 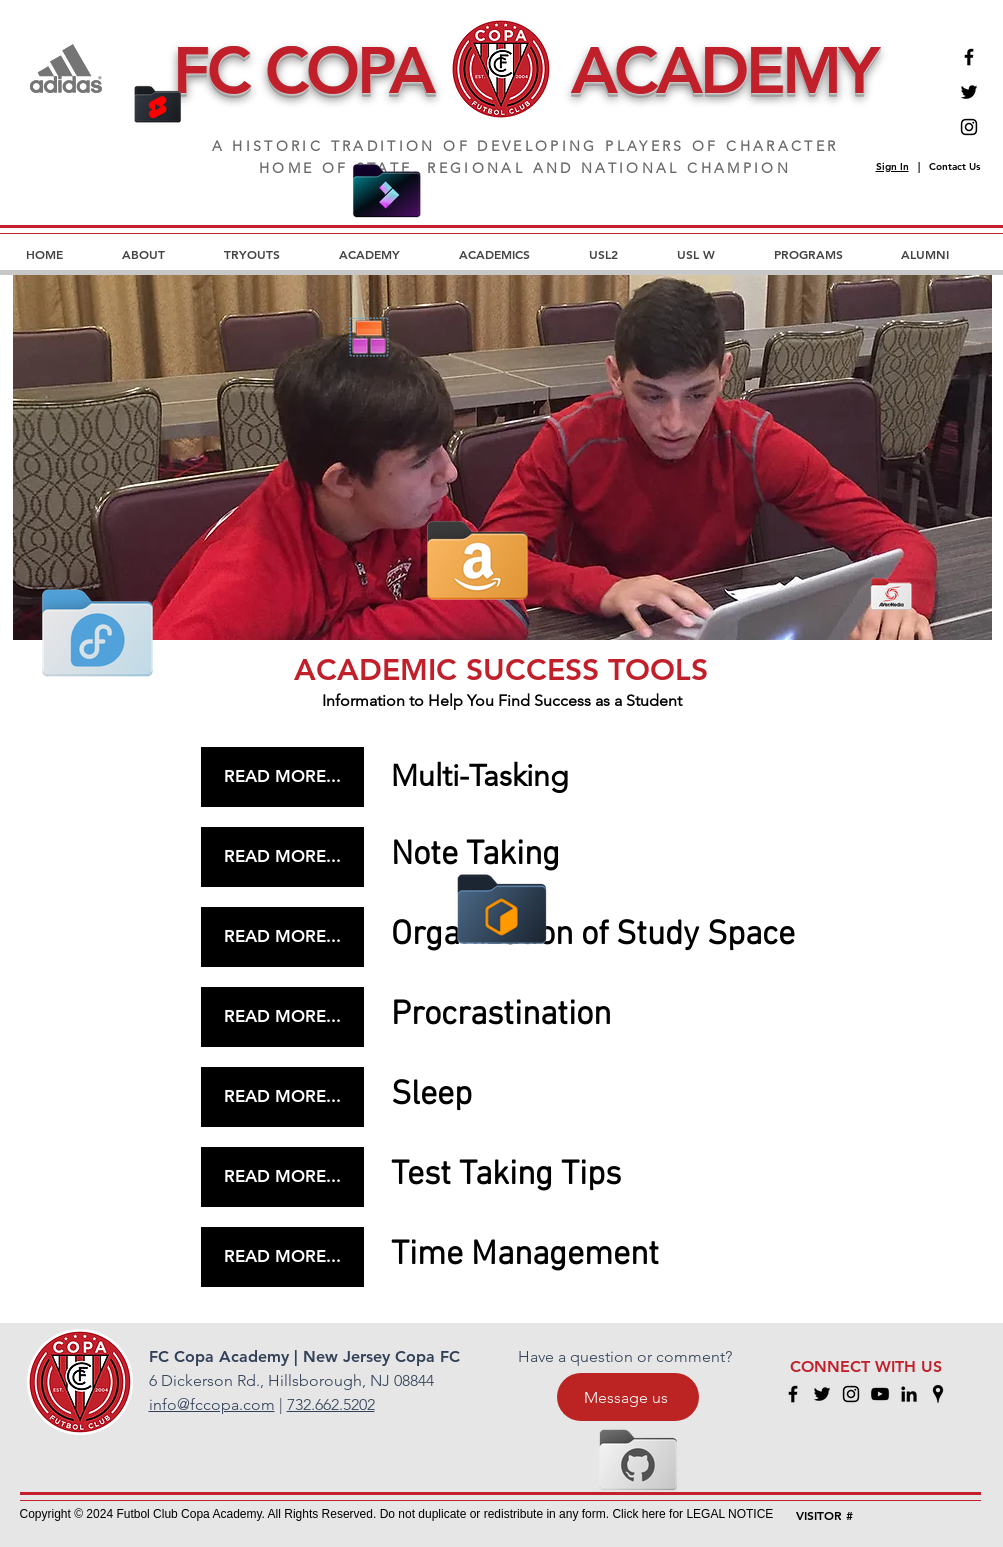 What do you see at coordinates (891, 595) in the screenshot?
I see `open AverMedia application folder` at bounding box center [891, 595].